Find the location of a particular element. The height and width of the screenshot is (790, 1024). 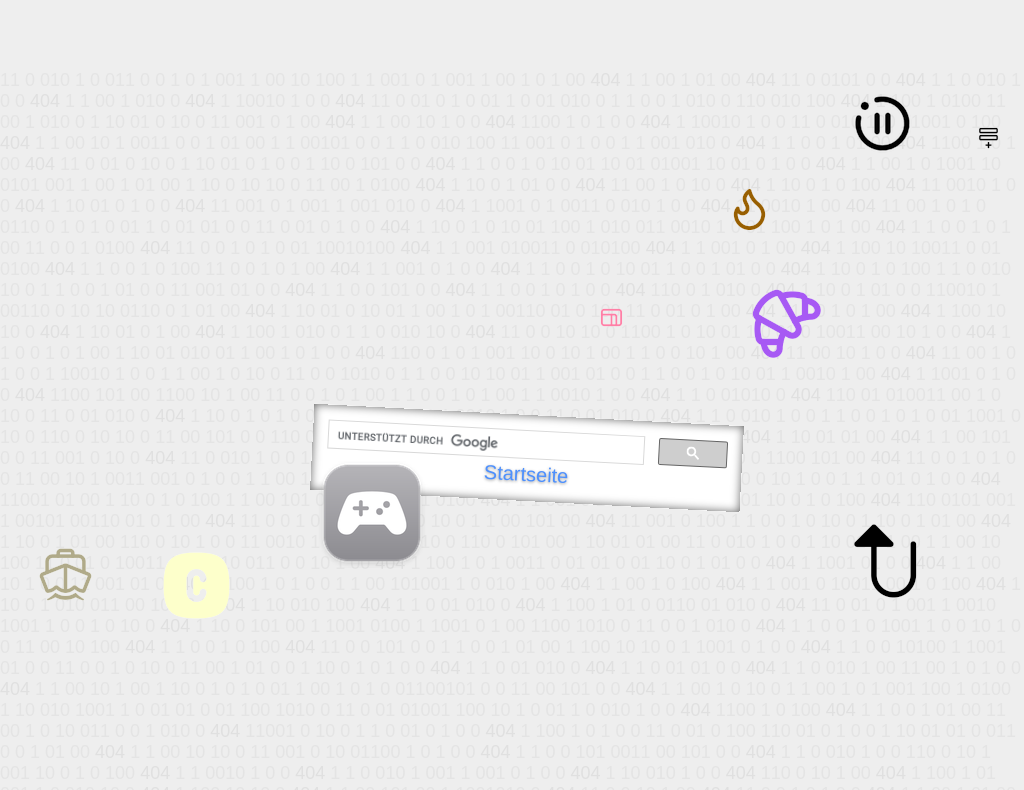

access boat or ferry services is located at coordinates (65, 574).